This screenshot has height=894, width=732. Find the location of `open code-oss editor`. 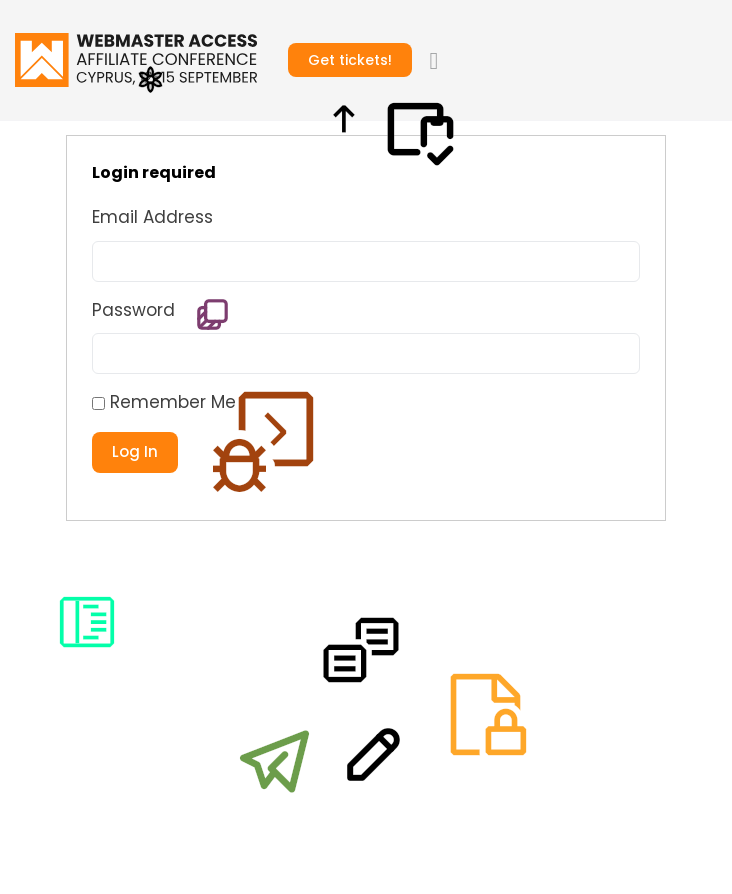

open code-oss editor is located at coordinates (87, 624).